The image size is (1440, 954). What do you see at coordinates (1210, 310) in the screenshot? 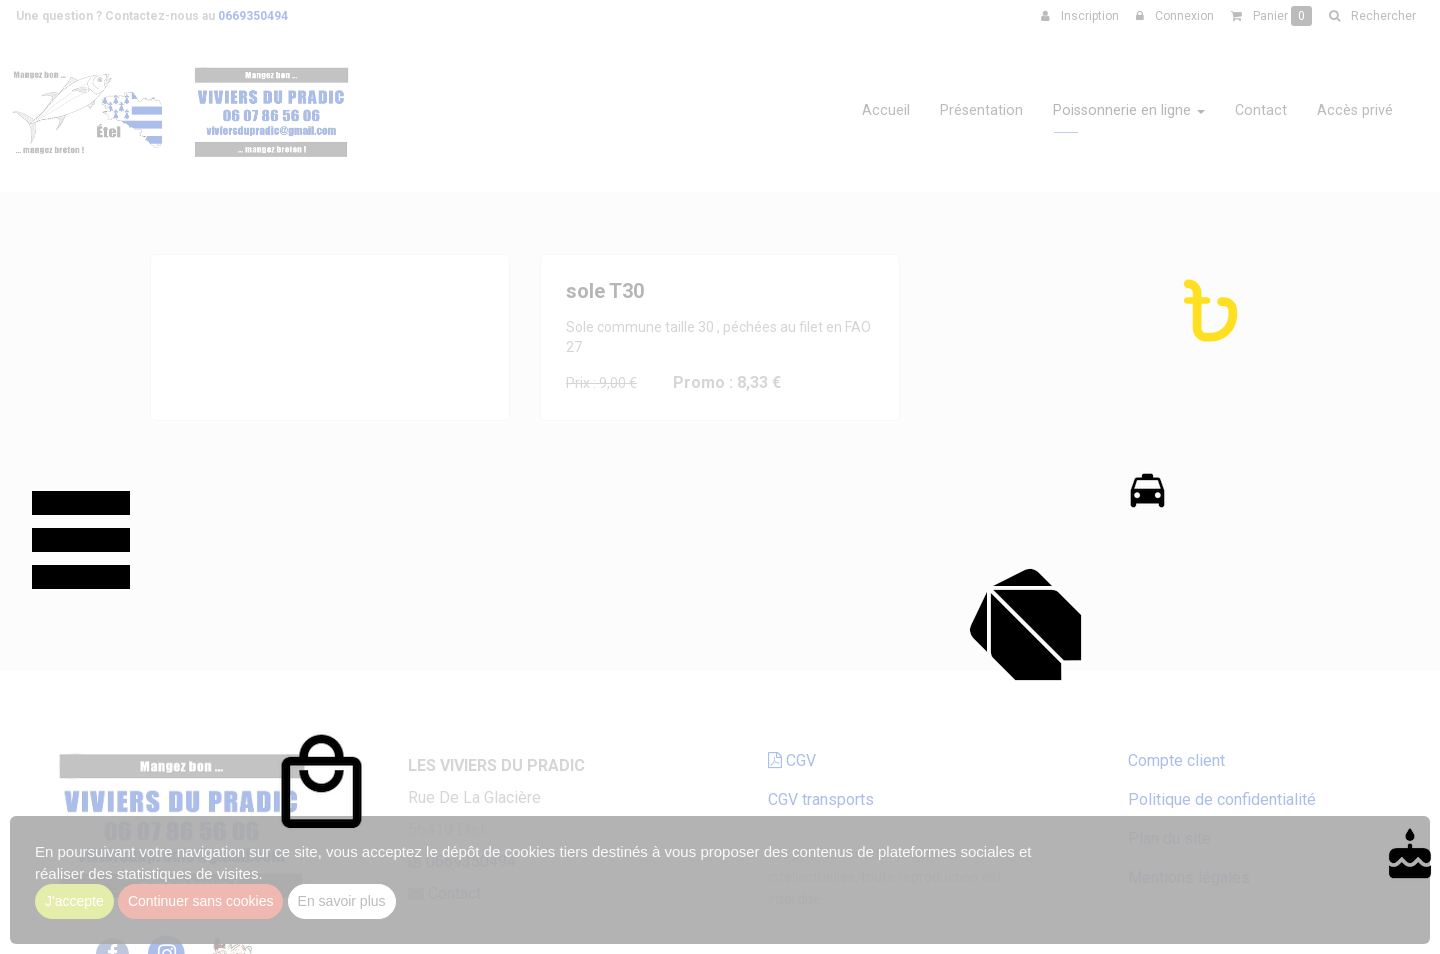
I see `indicates price or amount in bangladeshi taka` at bounding box center [1210, 310].